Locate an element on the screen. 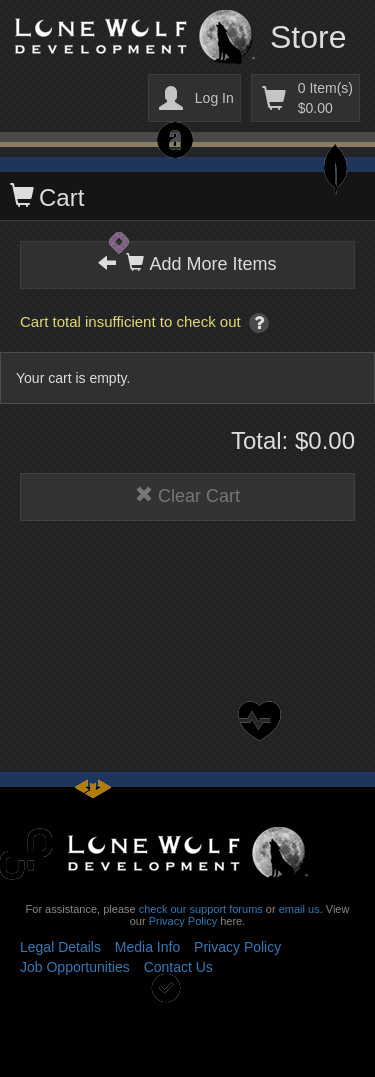 This screenshot has height=1077, width=375. open the OpenProject app is located at coordinates (26, 854).